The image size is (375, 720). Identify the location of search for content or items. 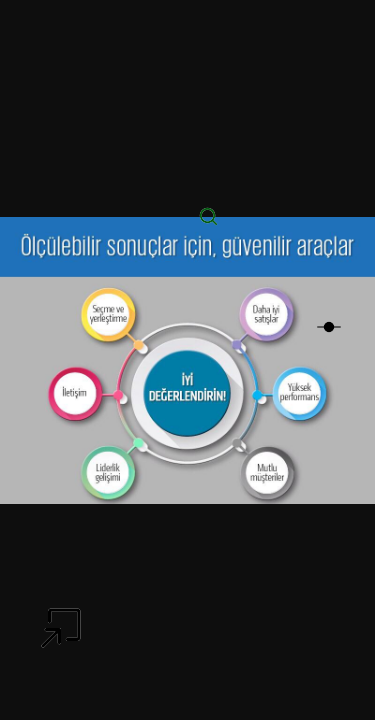
(208, 216).